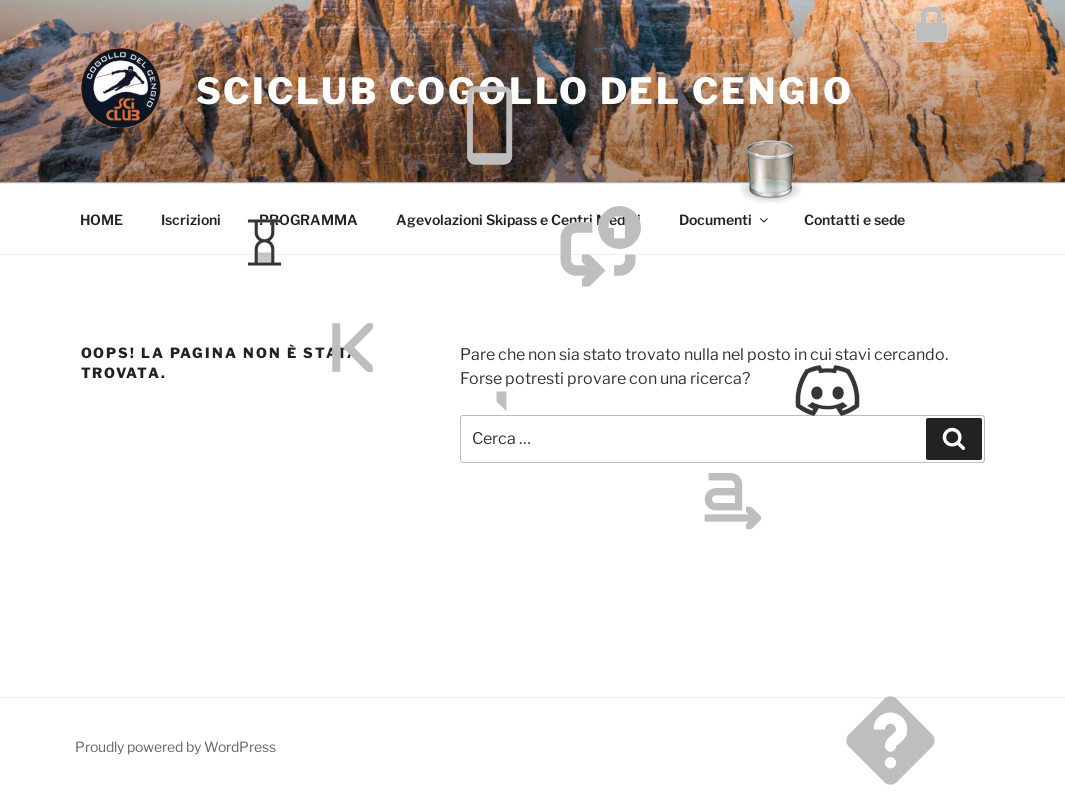  What do you see at coordinates (489, 125) in the screenshot?
I see `indicates a connected iPod touch device` at bounding box center [489, 125].